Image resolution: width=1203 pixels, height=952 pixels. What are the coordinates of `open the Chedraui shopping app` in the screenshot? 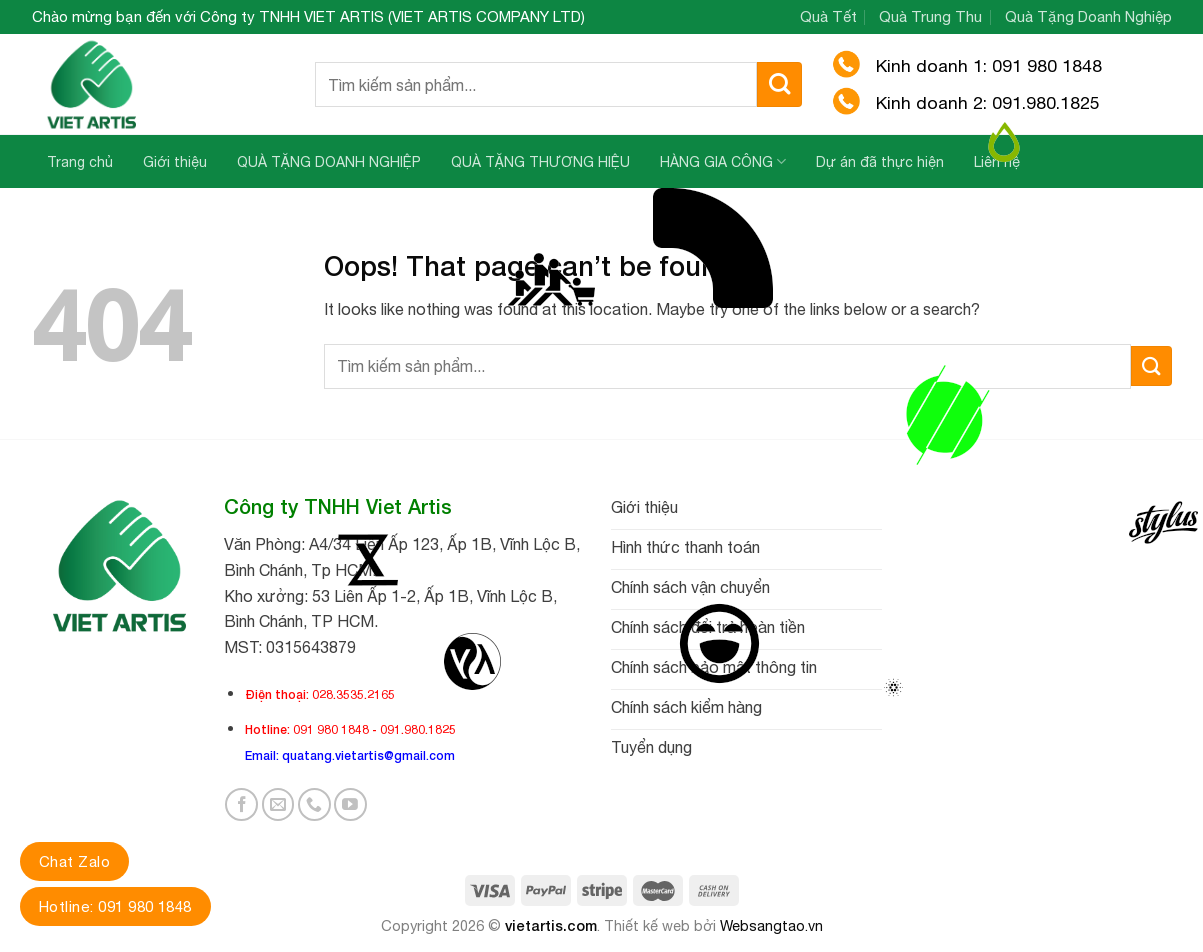 It's located at (551, 279).